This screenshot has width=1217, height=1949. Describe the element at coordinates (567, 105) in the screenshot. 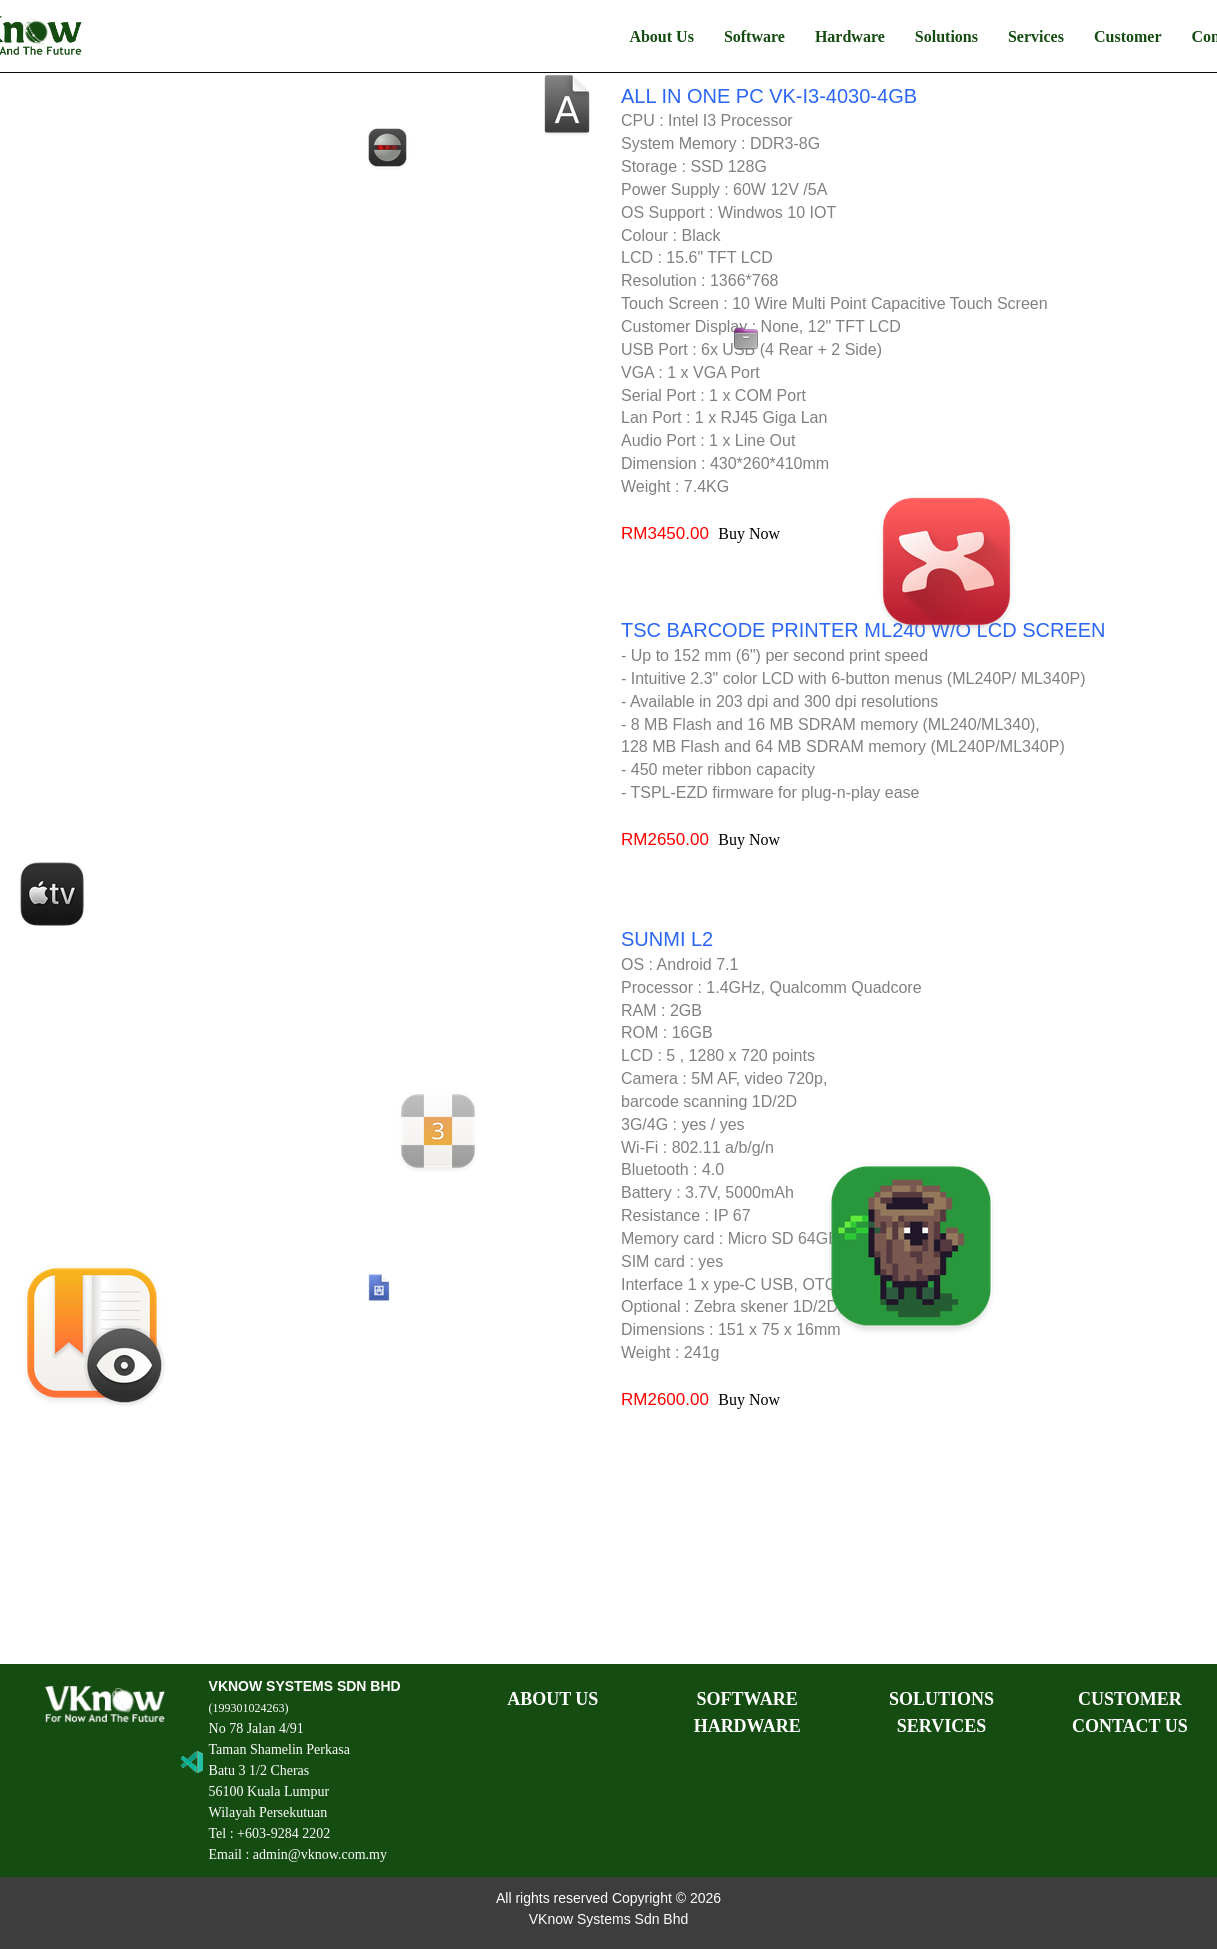

I see `a generic font file` at that location.